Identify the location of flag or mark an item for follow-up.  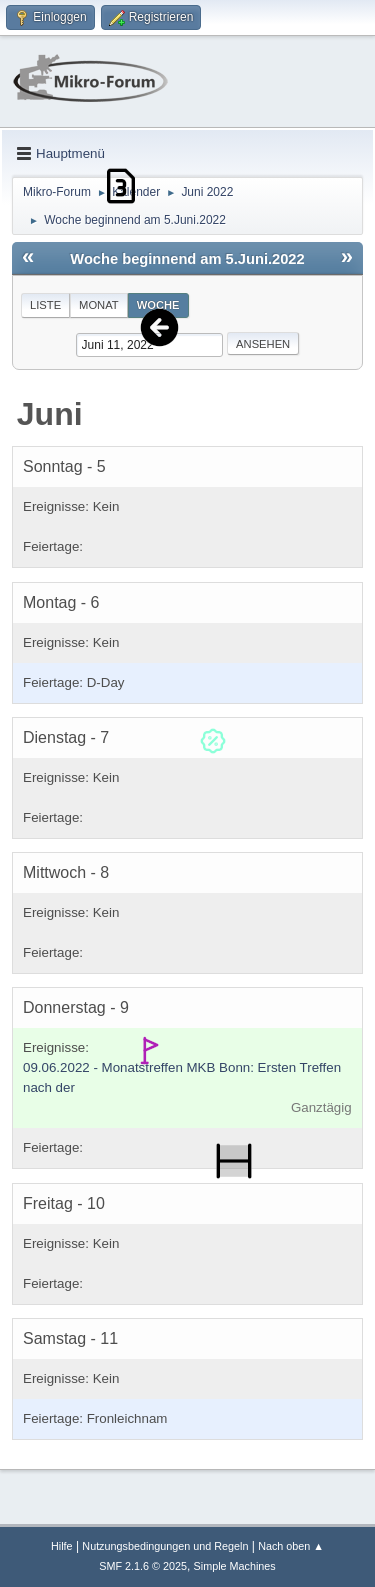
(147, 1050).